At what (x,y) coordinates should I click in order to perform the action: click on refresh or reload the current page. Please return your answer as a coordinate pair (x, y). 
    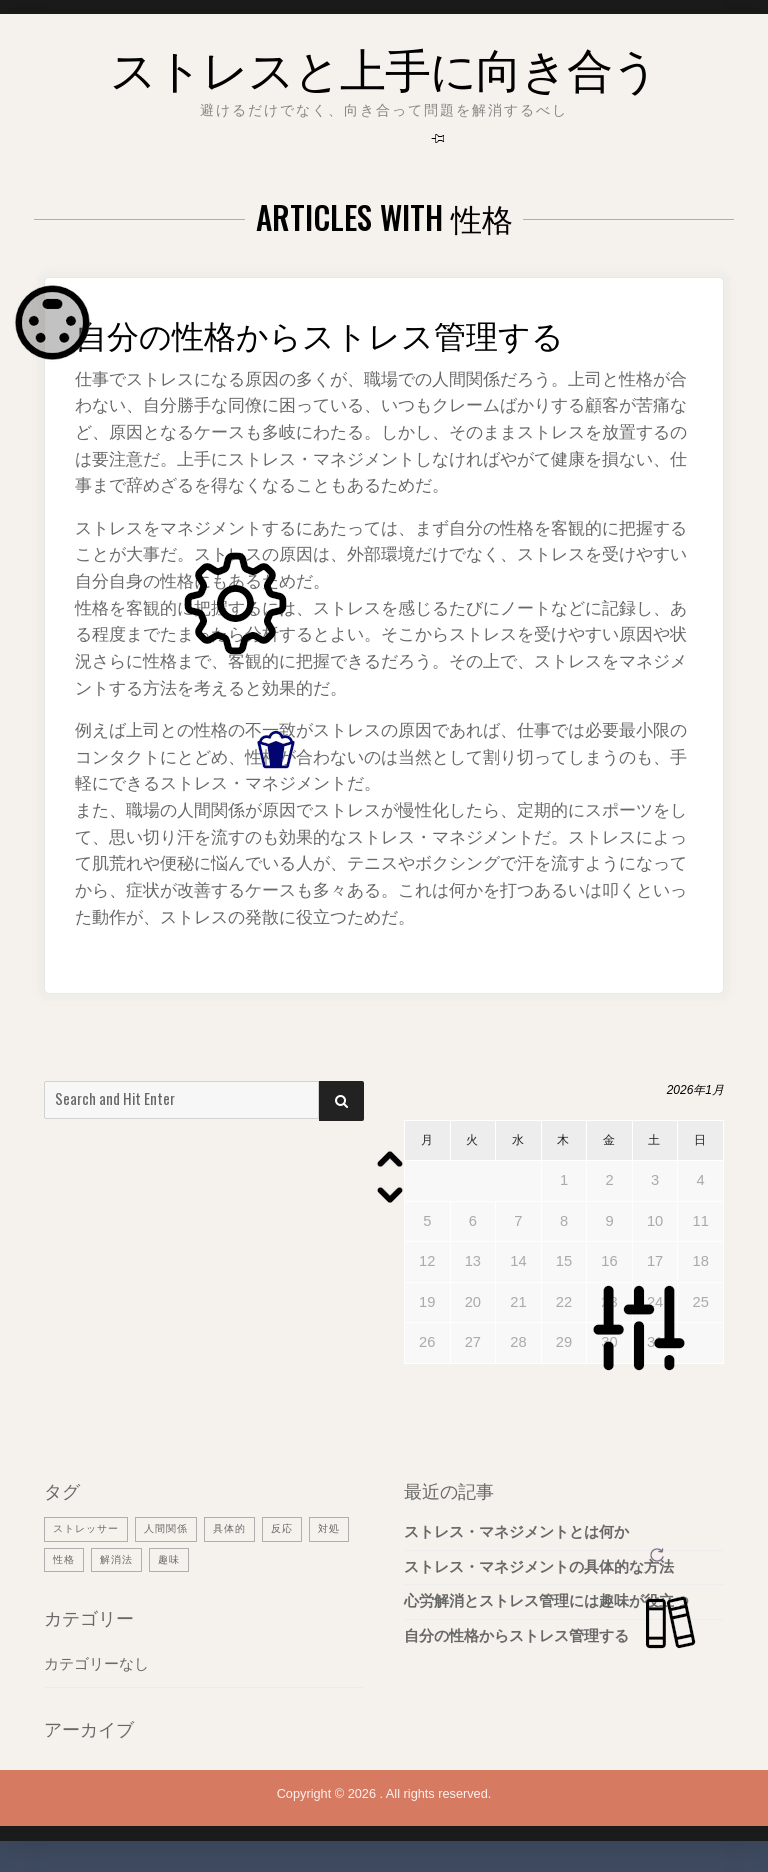
    Looking at the image, I should click on (657, 1555).